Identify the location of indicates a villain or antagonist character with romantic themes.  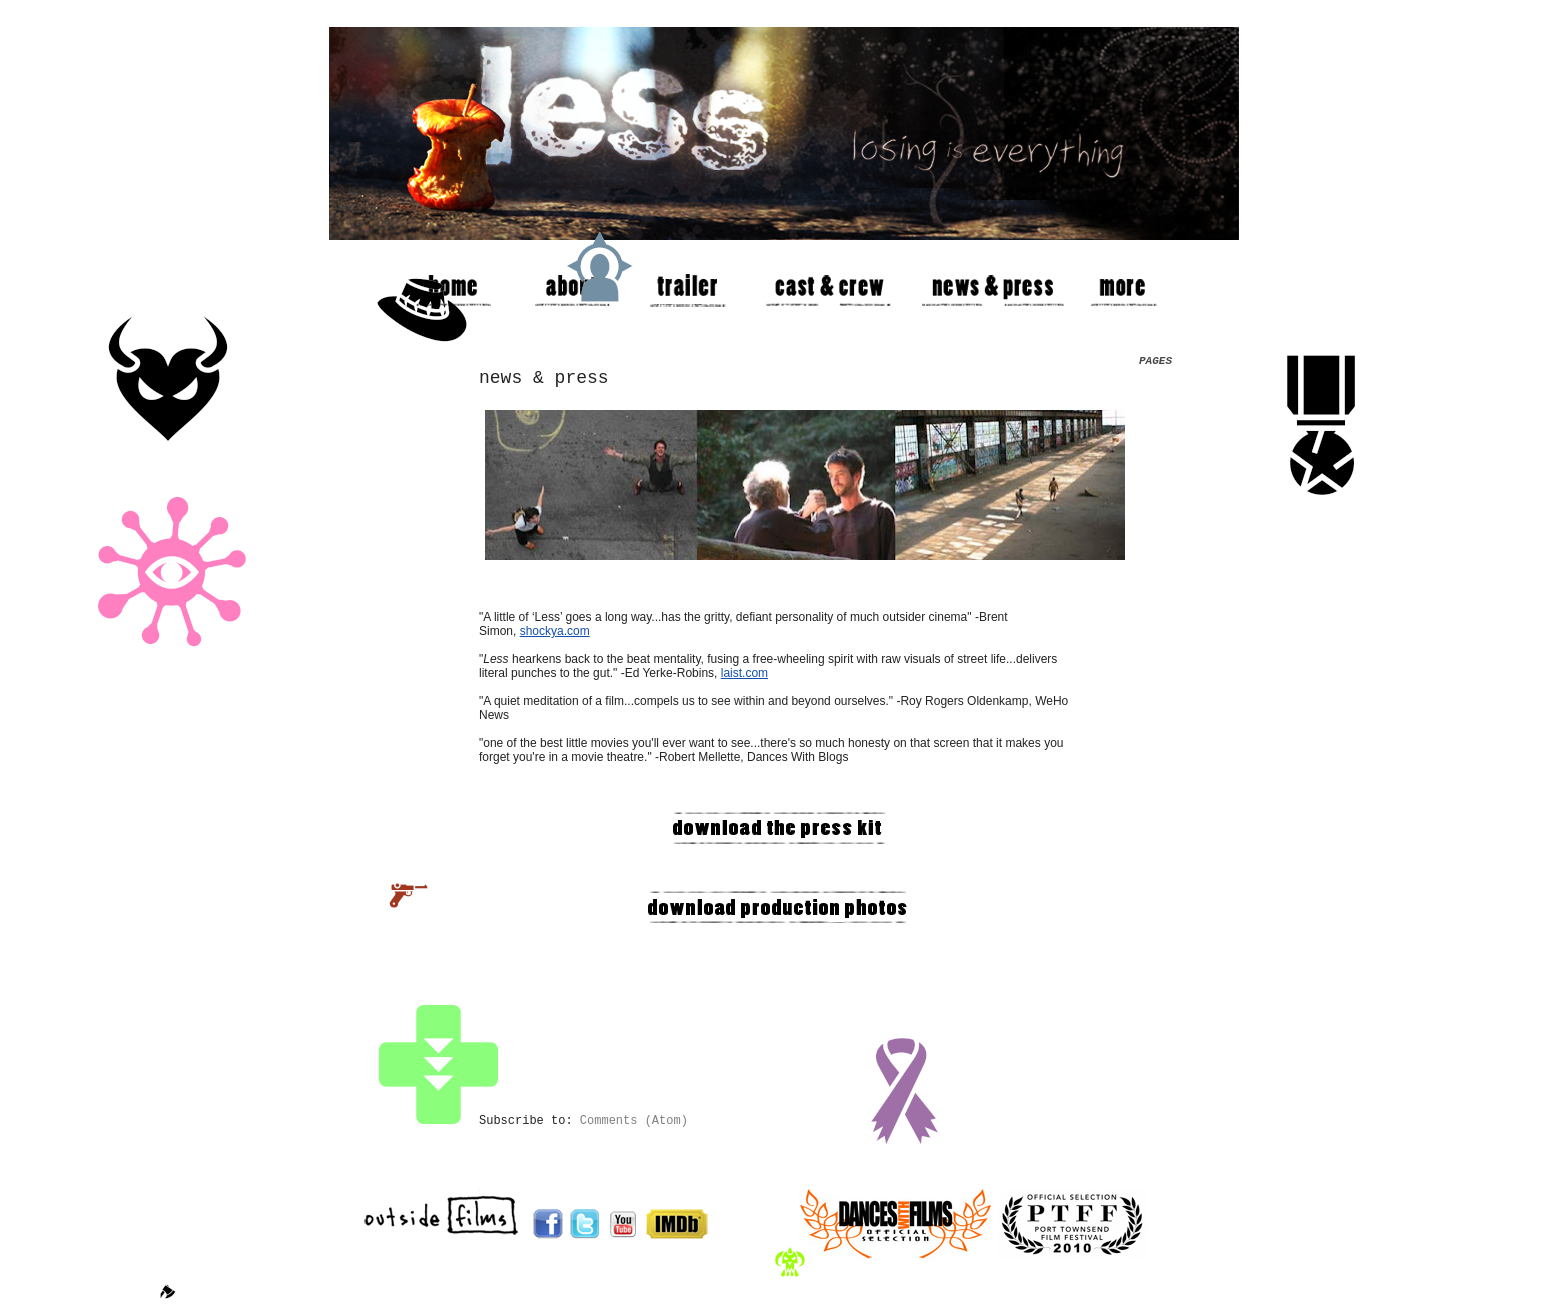
(168, 378).